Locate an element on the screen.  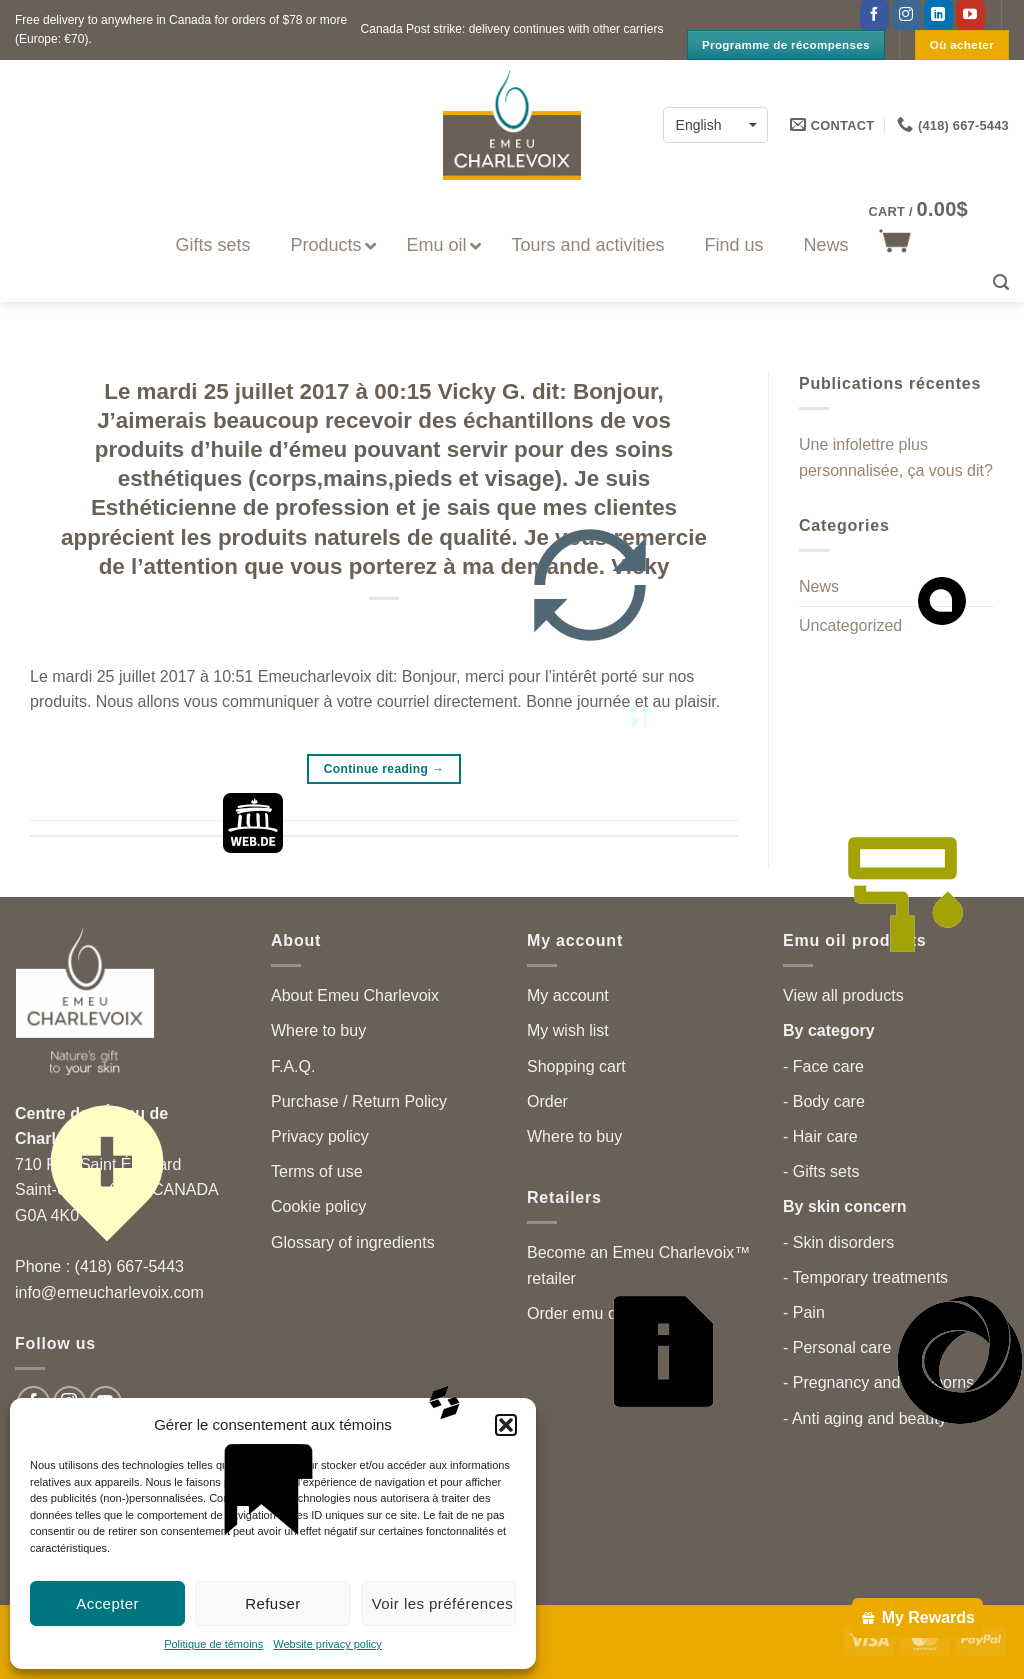
homepage app logo is located at coordinates (268, 1489).